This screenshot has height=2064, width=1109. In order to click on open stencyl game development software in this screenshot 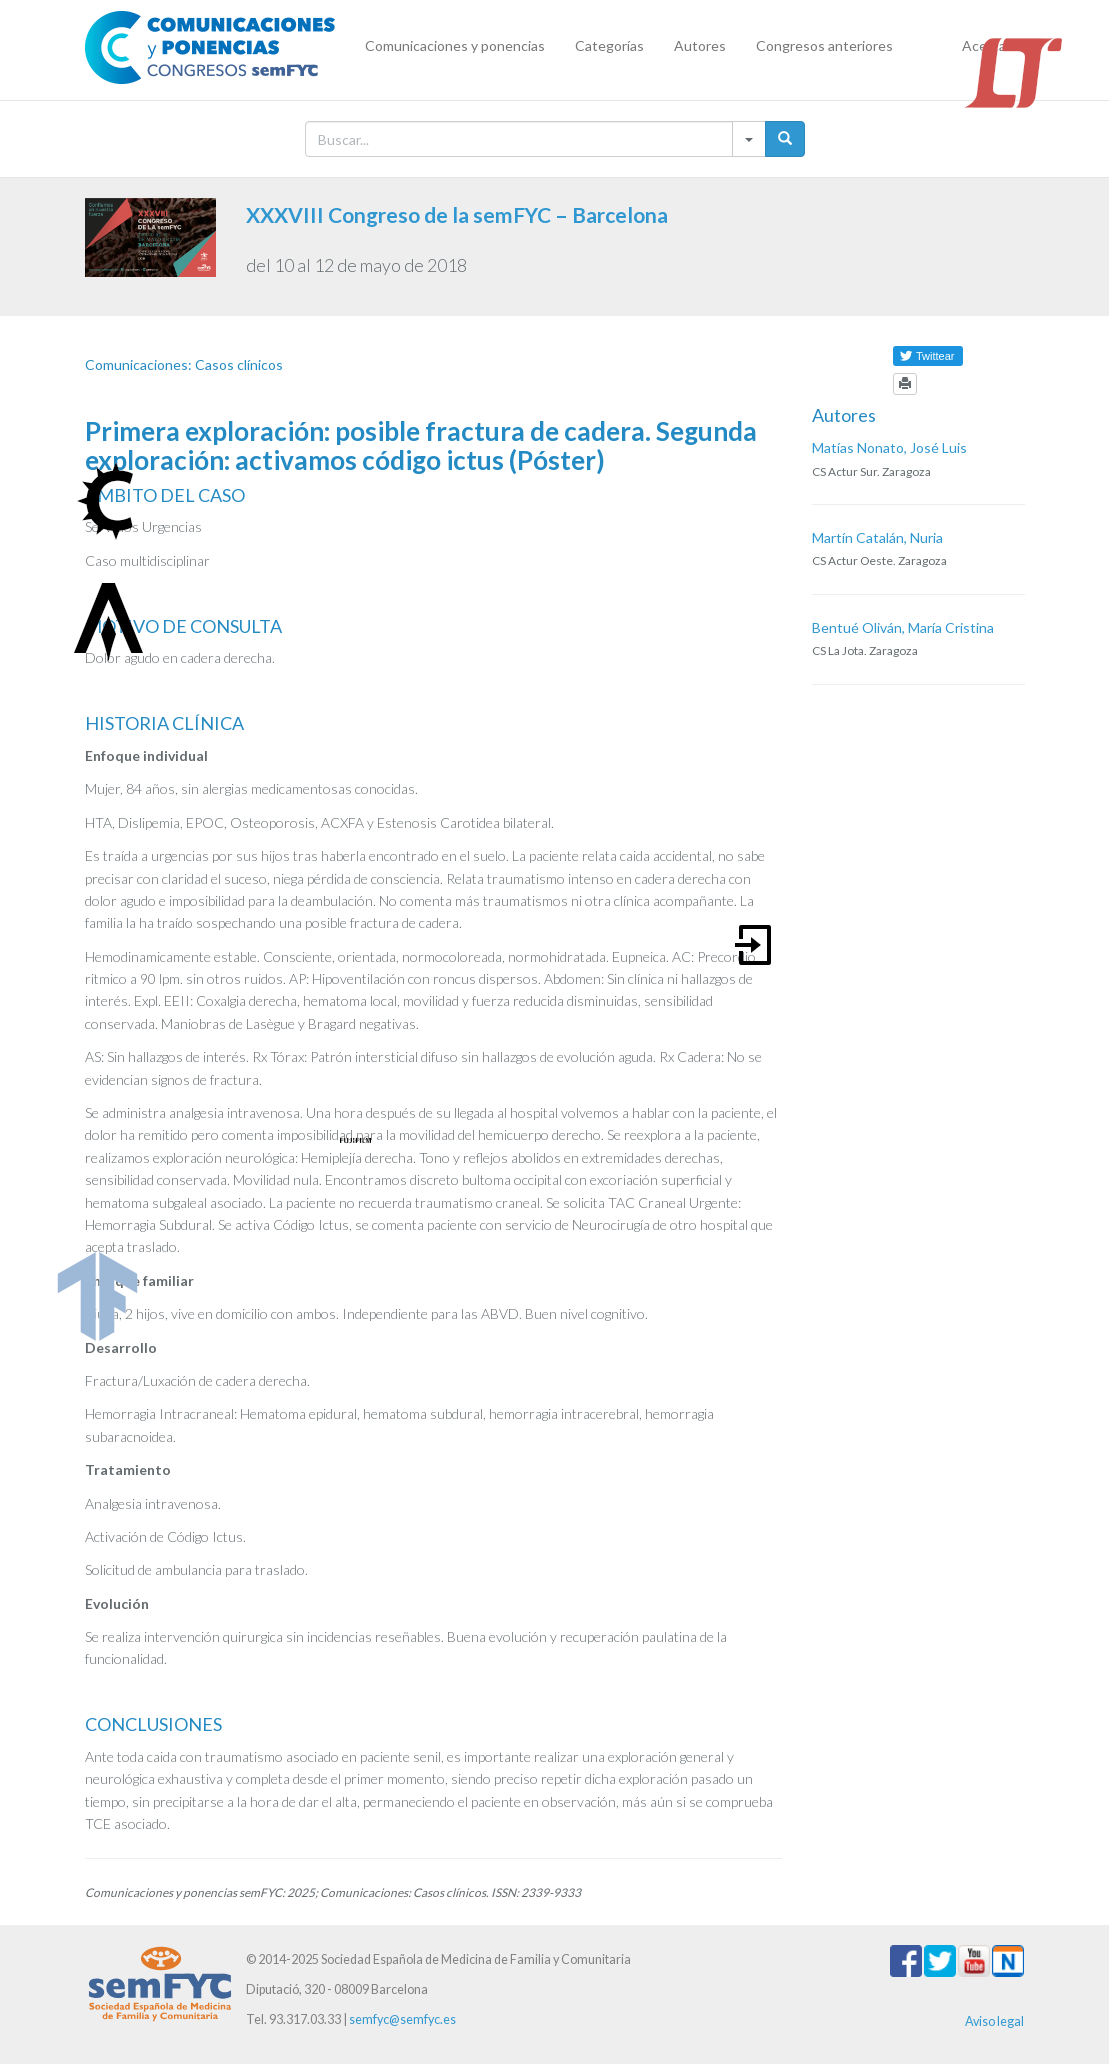, I will do `click(105, 501)`.